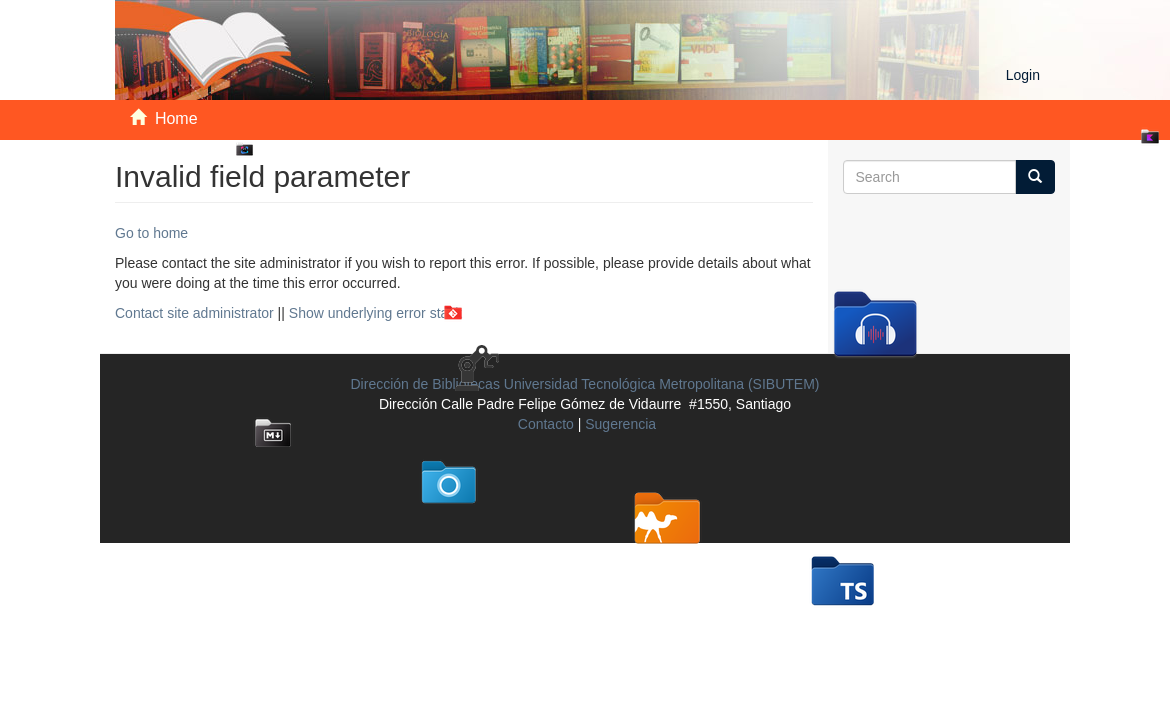 This screenshot has height=720, width=1170. Describe the element at coordinates (273, 434) in the screenshot. I see `folder containing markdown files` at that location.